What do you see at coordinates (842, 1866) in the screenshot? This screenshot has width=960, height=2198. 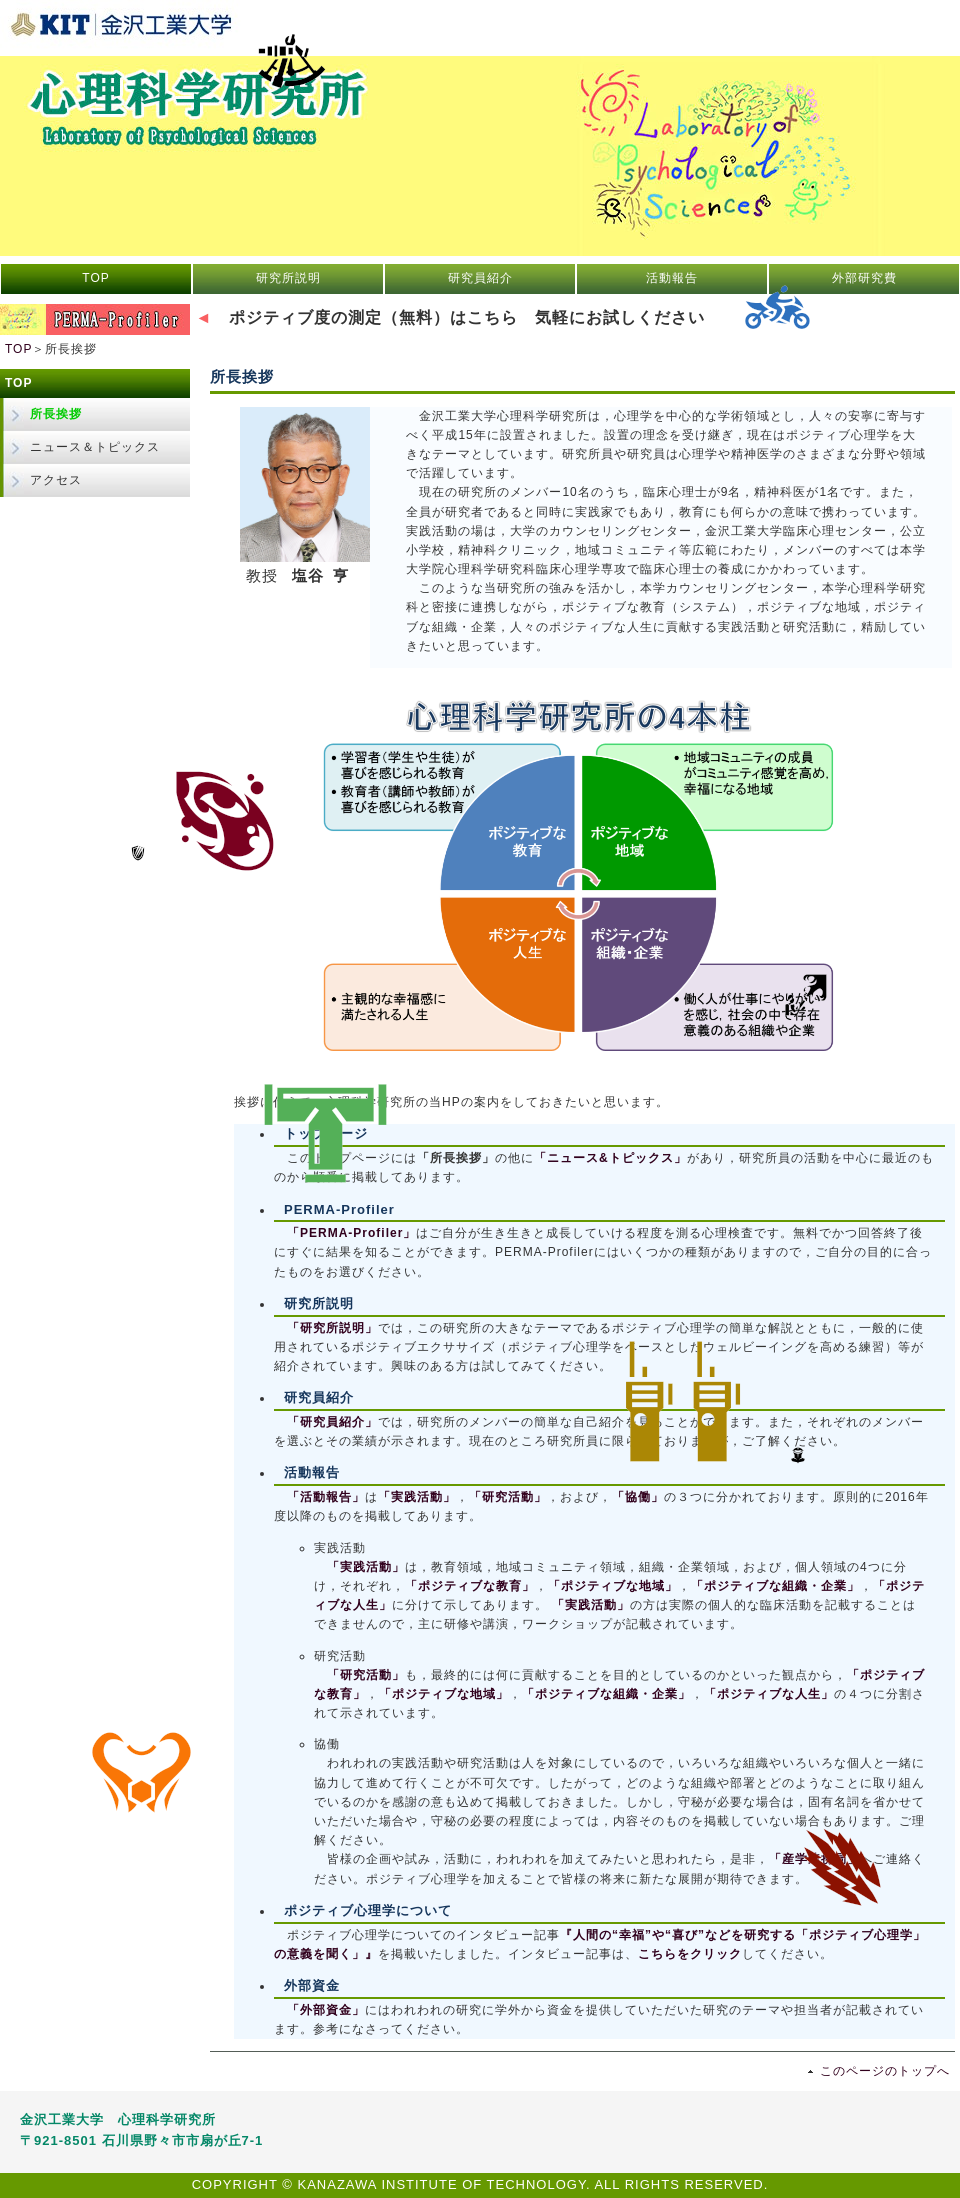 I see `lightning attack or electric slash ability` at bounding box center [842, 1866].